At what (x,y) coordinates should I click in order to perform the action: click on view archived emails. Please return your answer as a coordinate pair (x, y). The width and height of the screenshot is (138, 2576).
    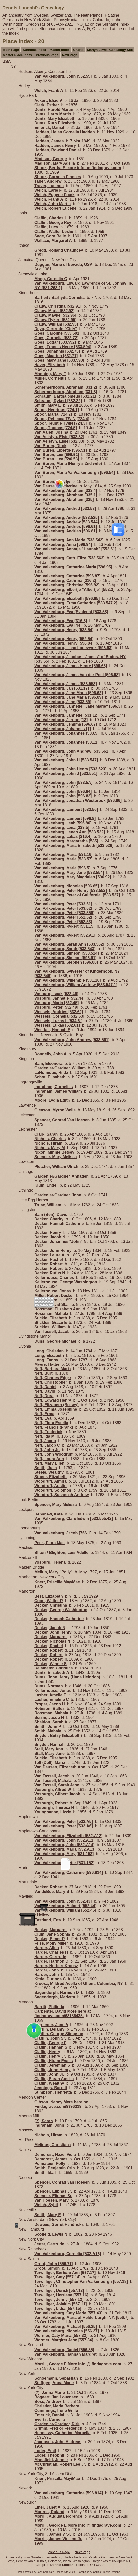
    Looking at the image, I should click on (28, 1919).